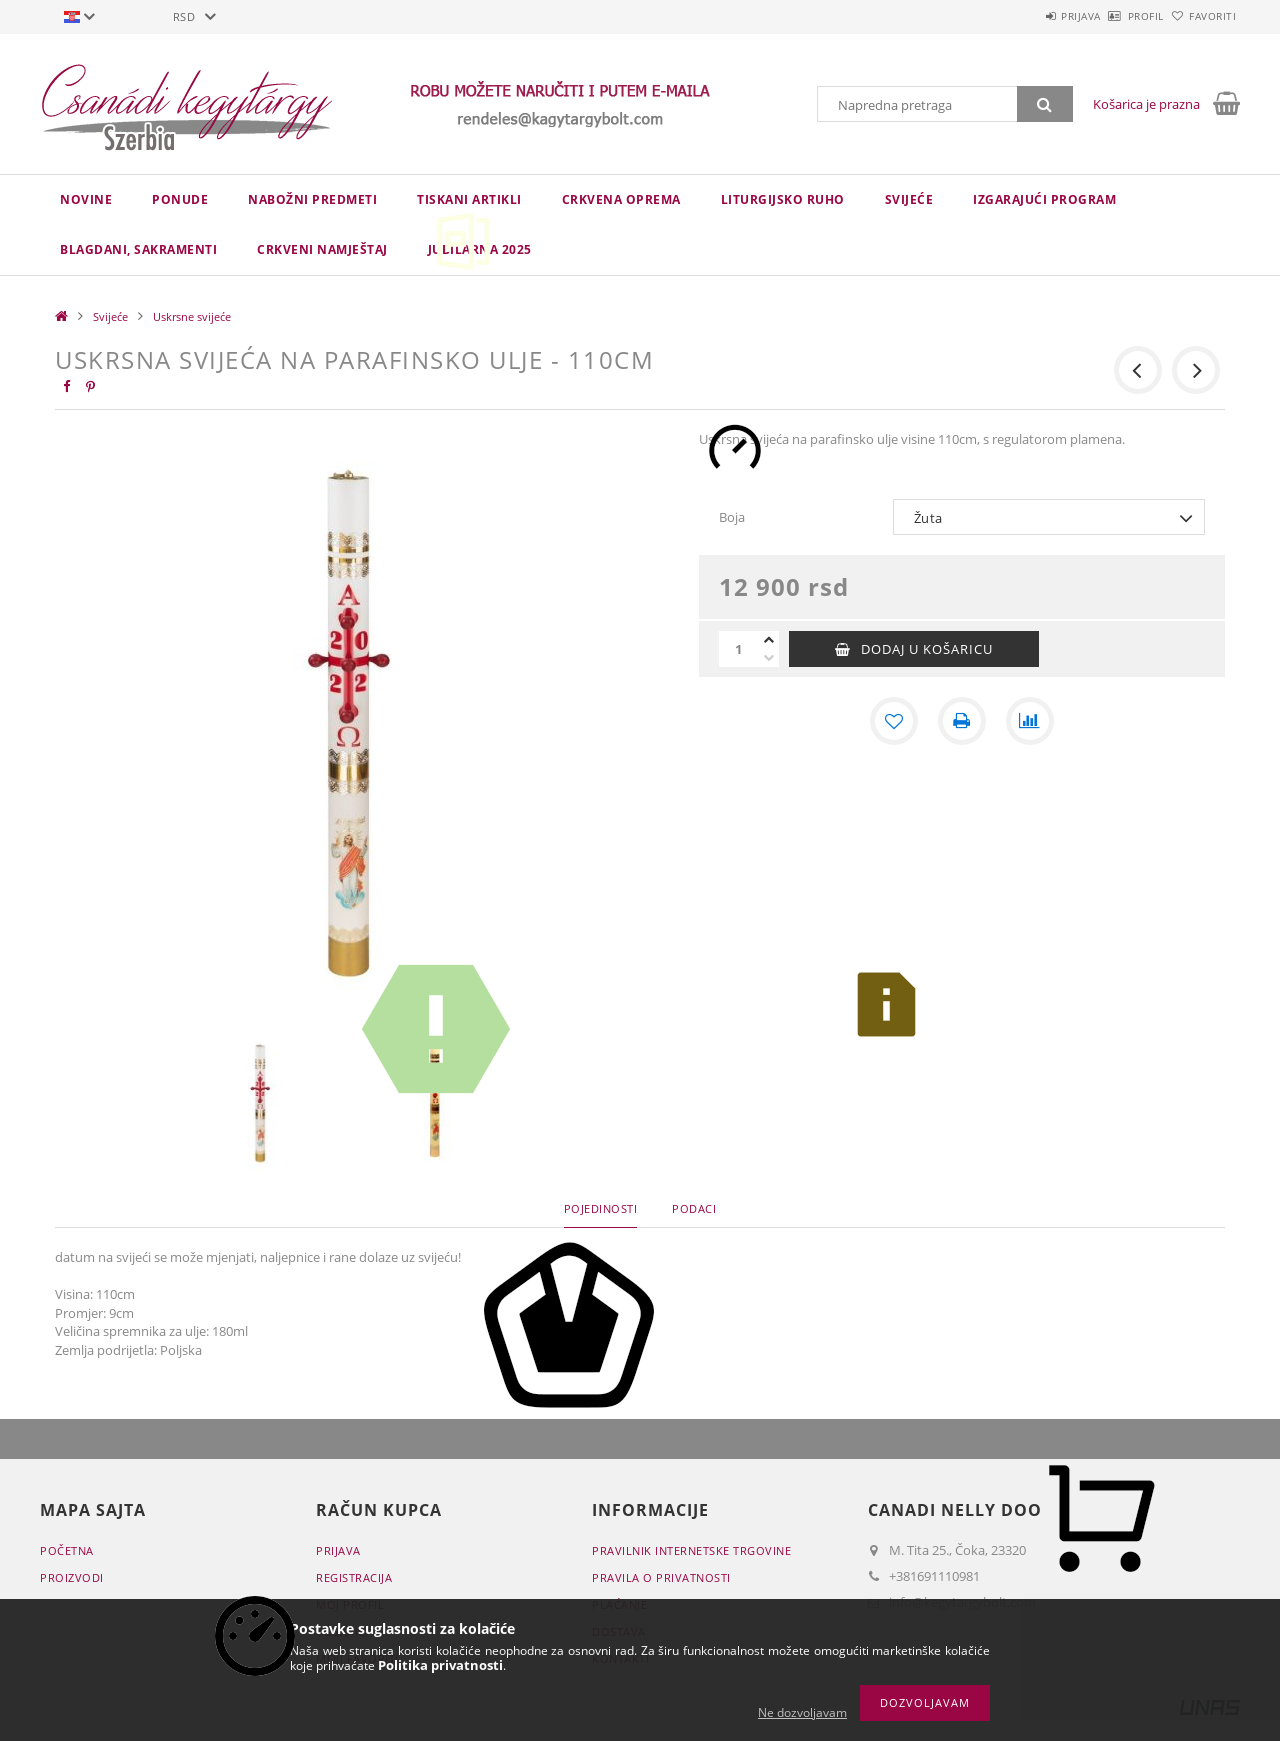 The height and width of the screenshot is (1741, 1280). I want to click on view file details or properties, so click(886, 1004).